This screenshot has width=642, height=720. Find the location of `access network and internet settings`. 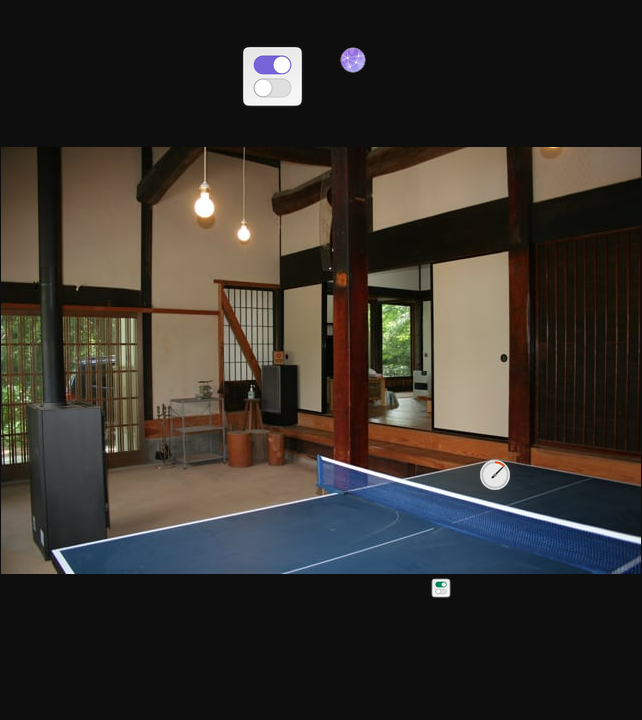

access network and internet settings is located at coordinates (353, 60).